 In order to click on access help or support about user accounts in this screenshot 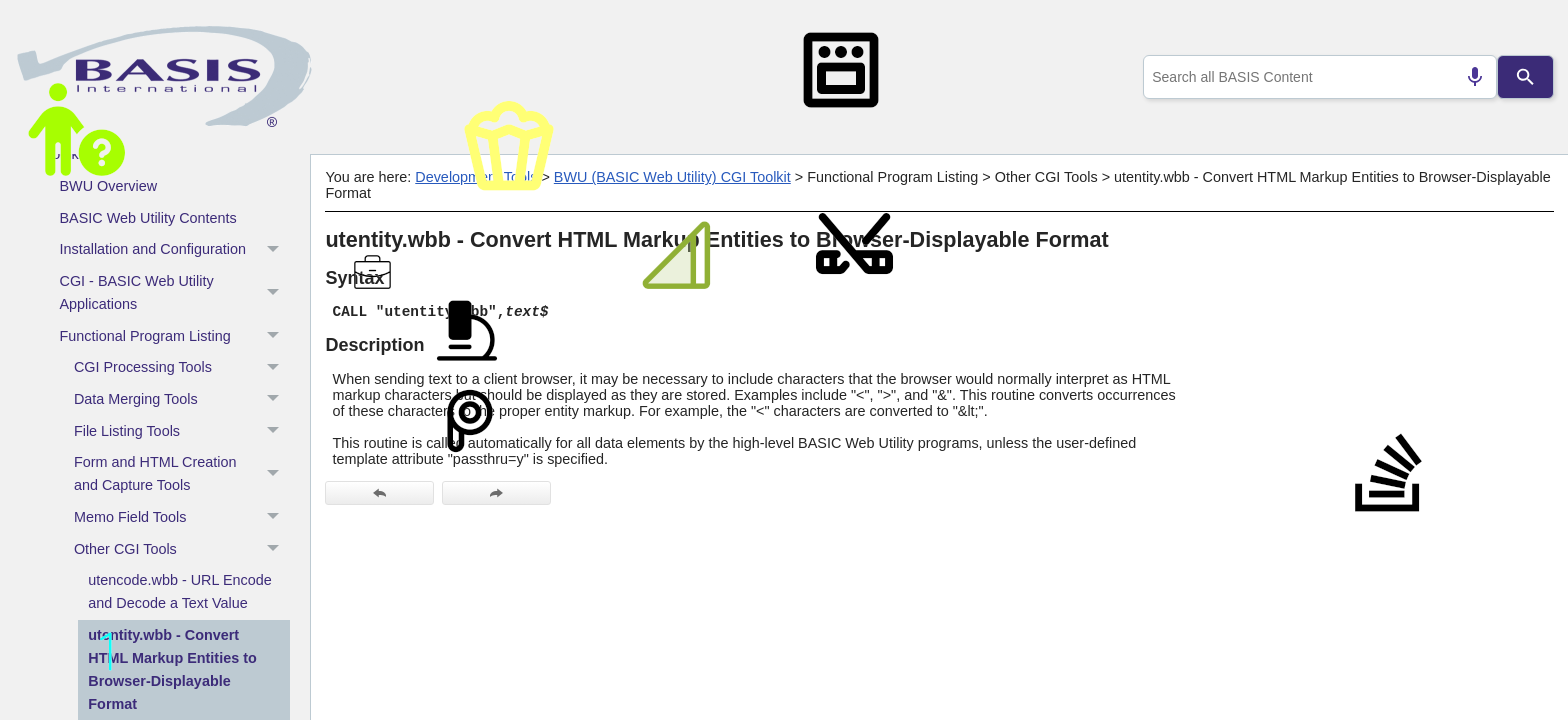, I will do `click(73, 129)`.